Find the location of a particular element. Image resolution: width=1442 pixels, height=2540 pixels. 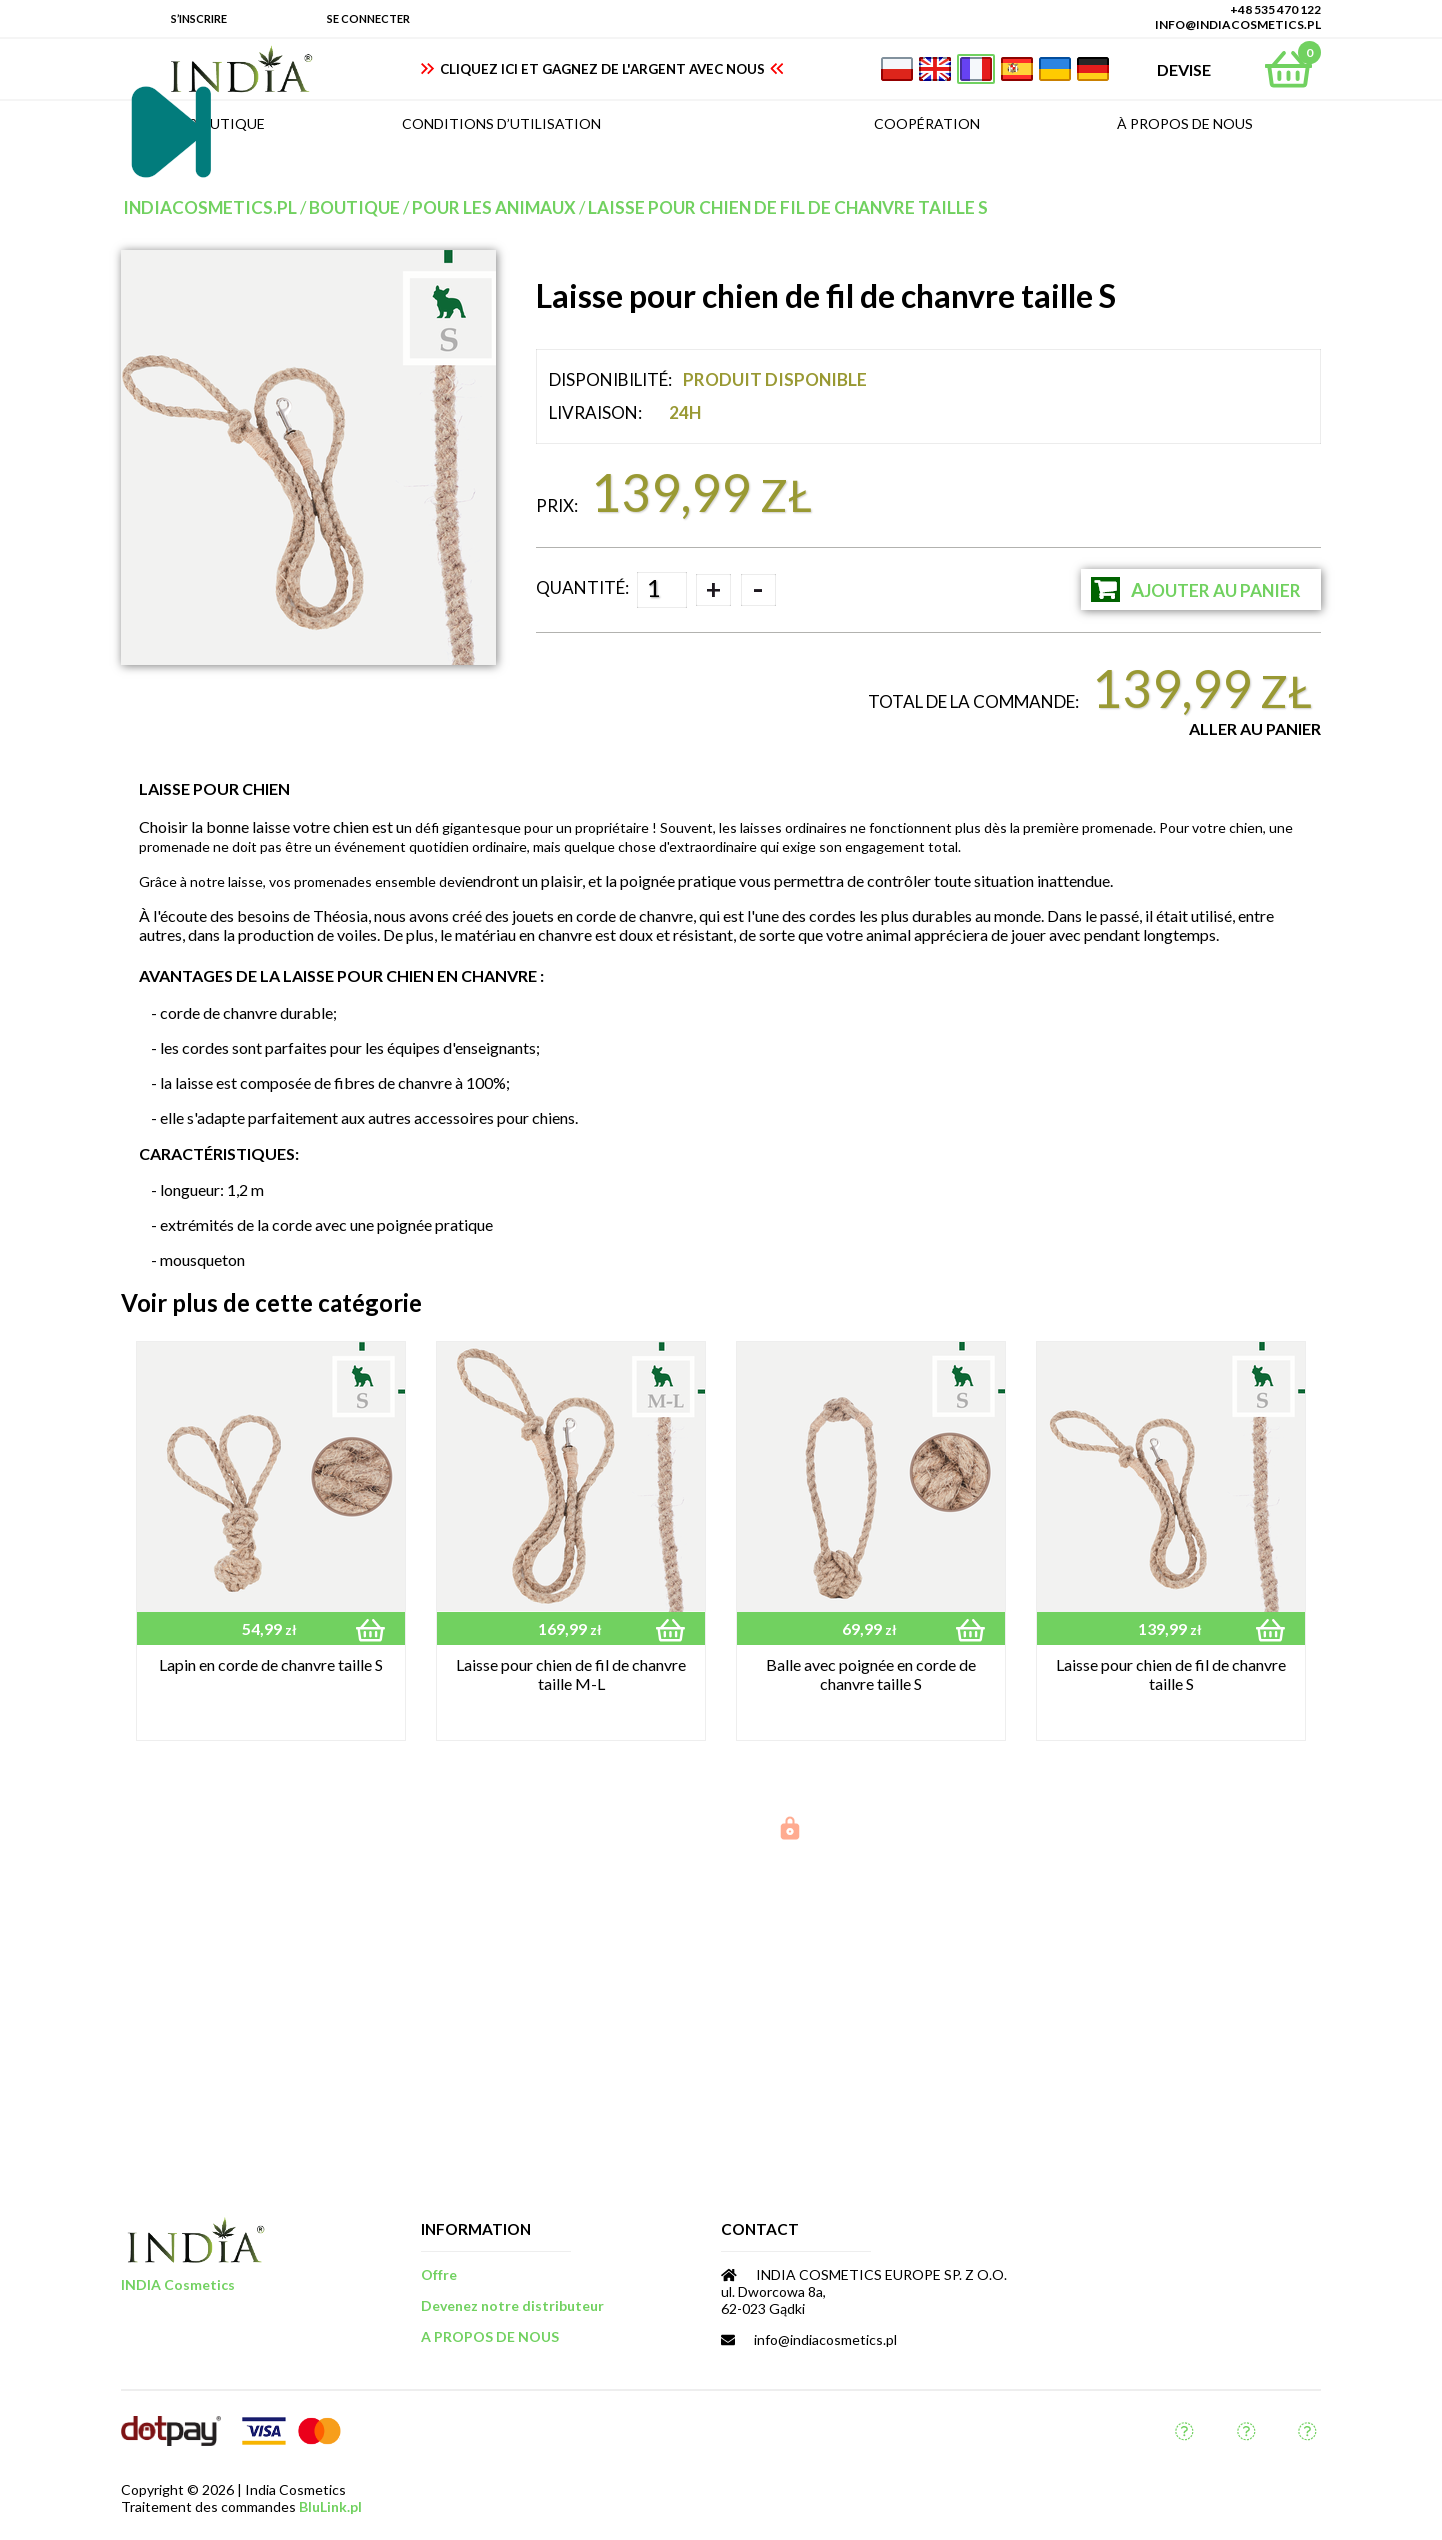

lock or secure this item is located at coordinates (790, 1828).